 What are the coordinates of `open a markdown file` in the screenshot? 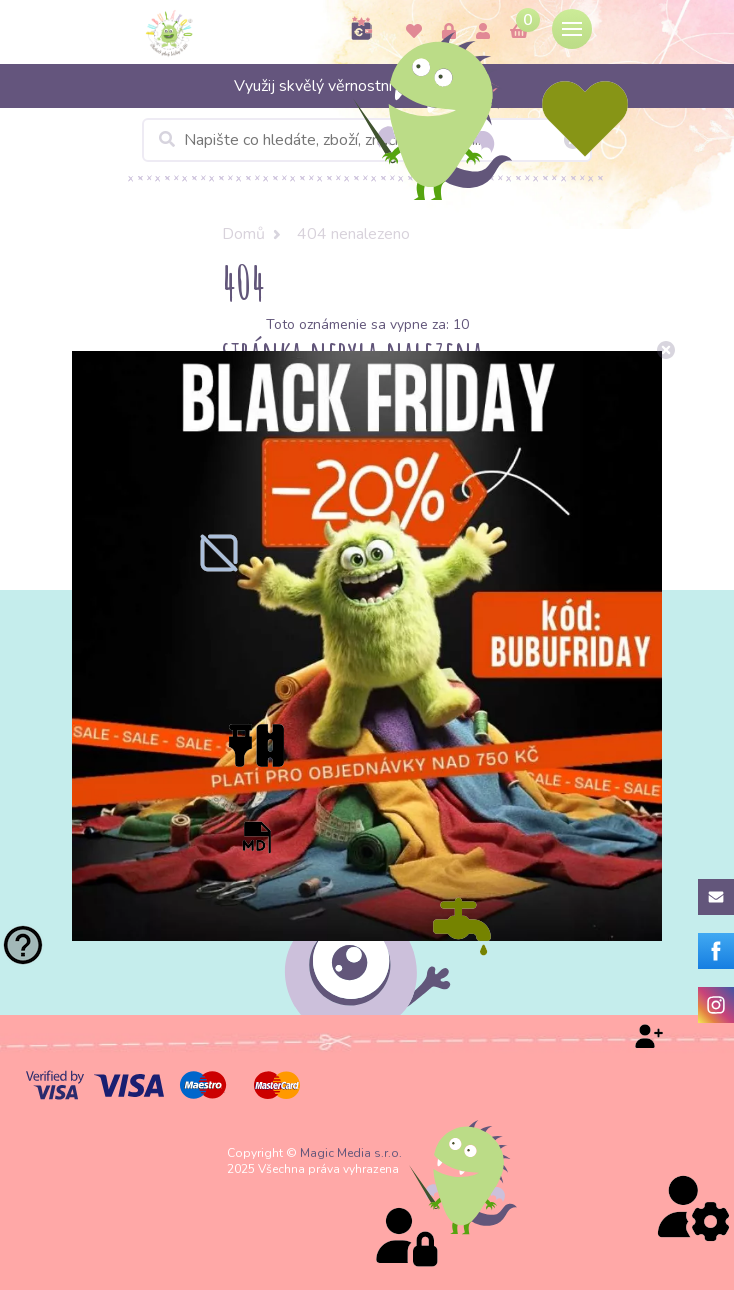 It's located at (257, 837).